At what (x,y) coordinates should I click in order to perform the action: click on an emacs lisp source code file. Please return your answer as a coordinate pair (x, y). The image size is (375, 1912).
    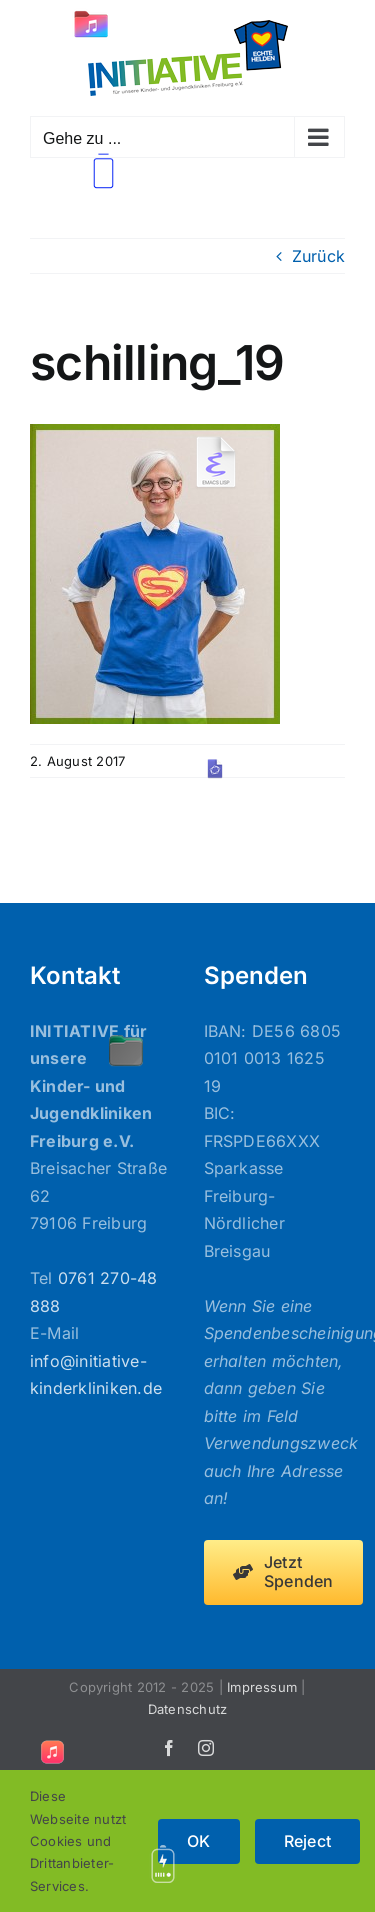
    Looking at the image, I should click on (216, 463).